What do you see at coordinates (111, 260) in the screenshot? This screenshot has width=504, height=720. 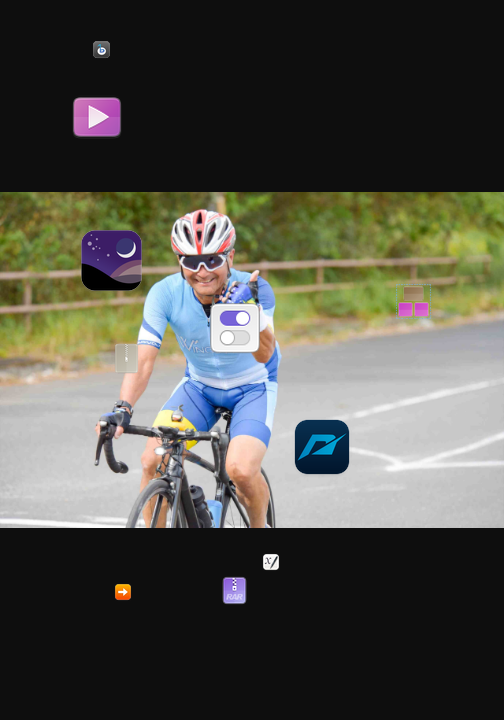 I see `open stellarium planetarium app` at bounding box center [111, 260].